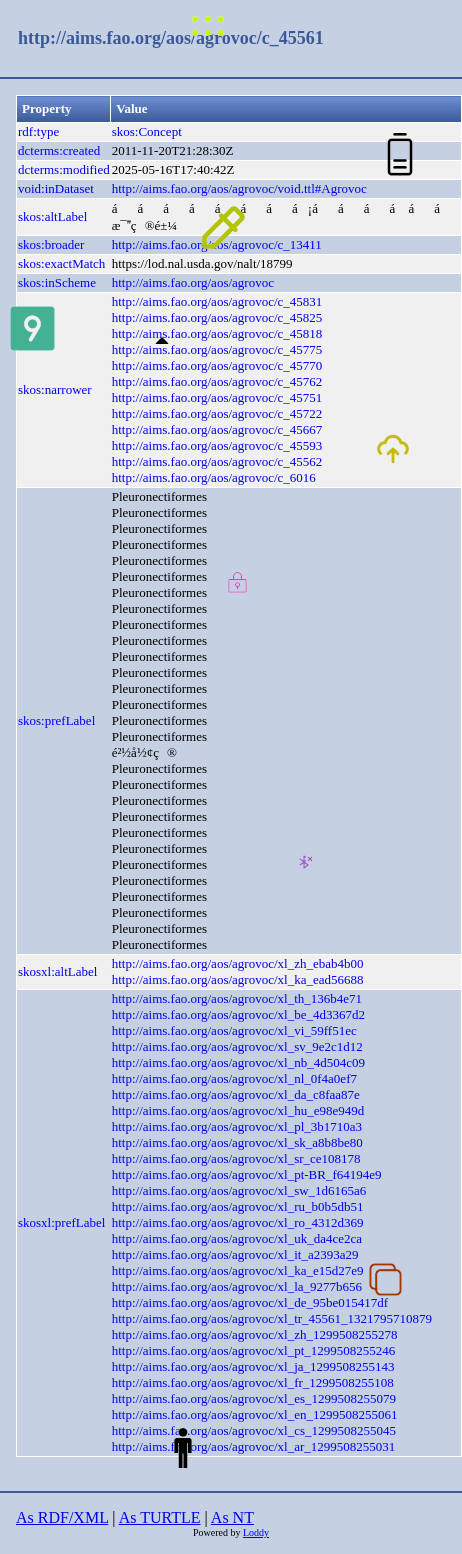 The width and height of the screenshot is (462, 1554). I want to click on navigate up or go to previous item, so click(162, 344).